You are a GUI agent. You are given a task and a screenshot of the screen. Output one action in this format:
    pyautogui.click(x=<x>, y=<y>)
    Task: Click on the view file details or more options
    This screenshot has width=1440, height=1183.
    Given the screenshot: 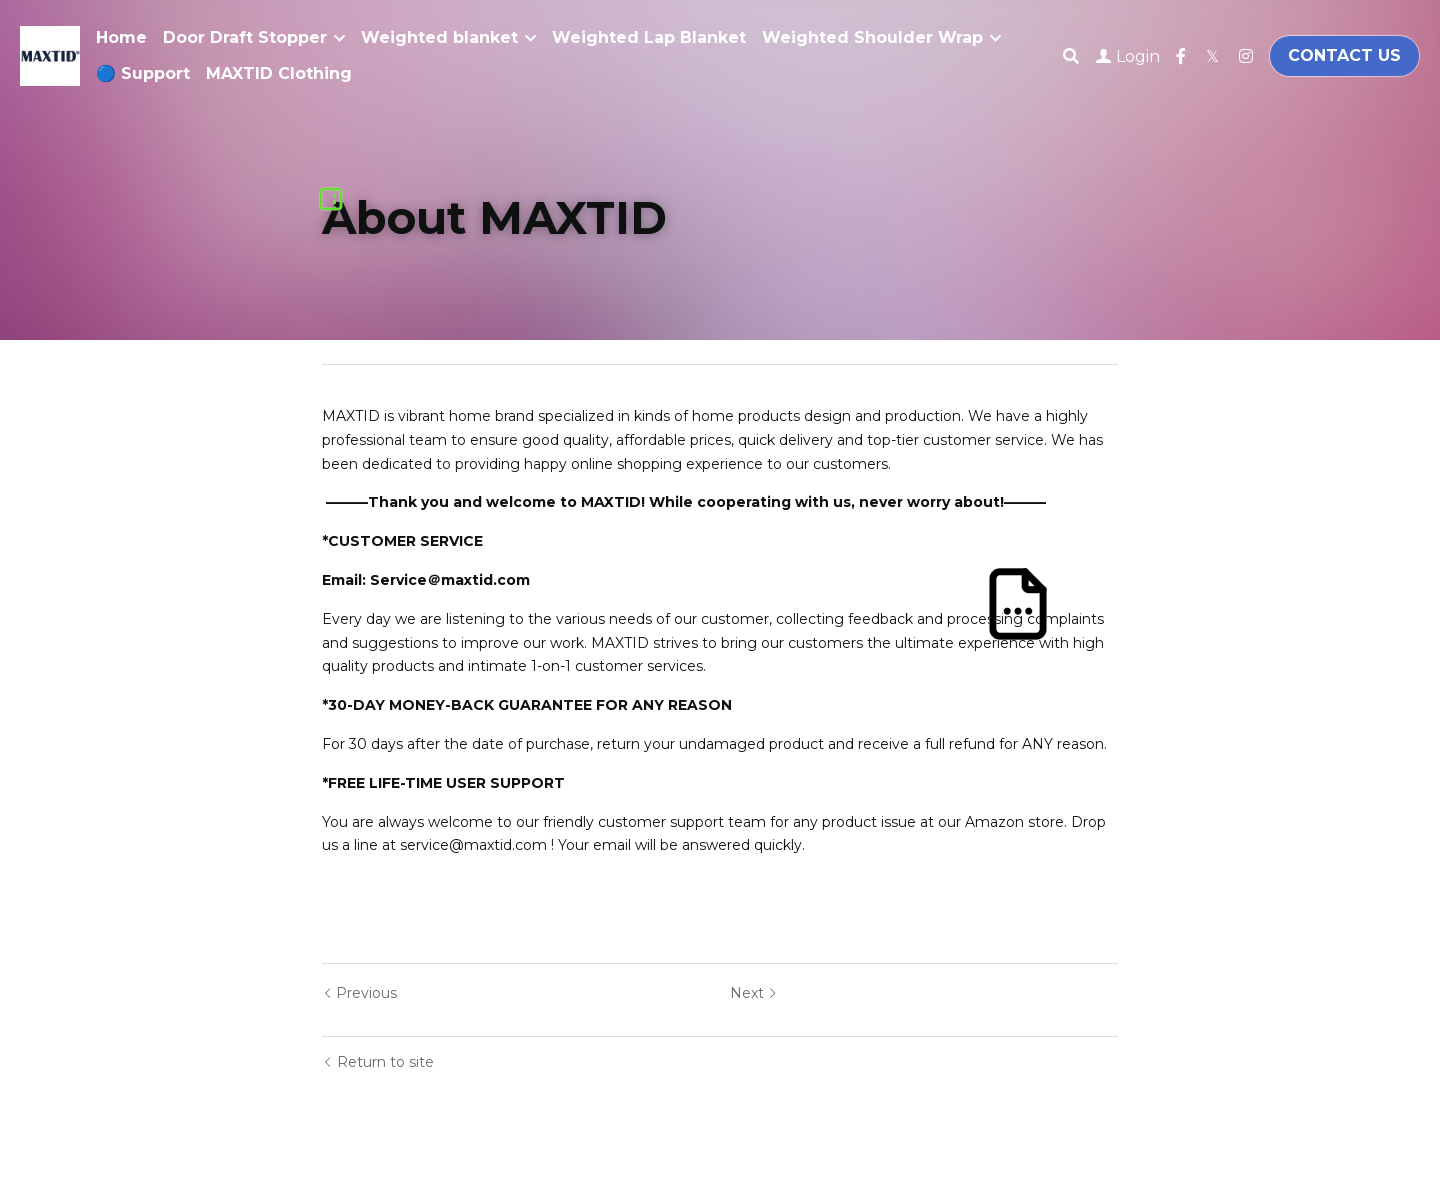 What is the action you would take?
    pyautogui.click(x=1018, y=604)
    